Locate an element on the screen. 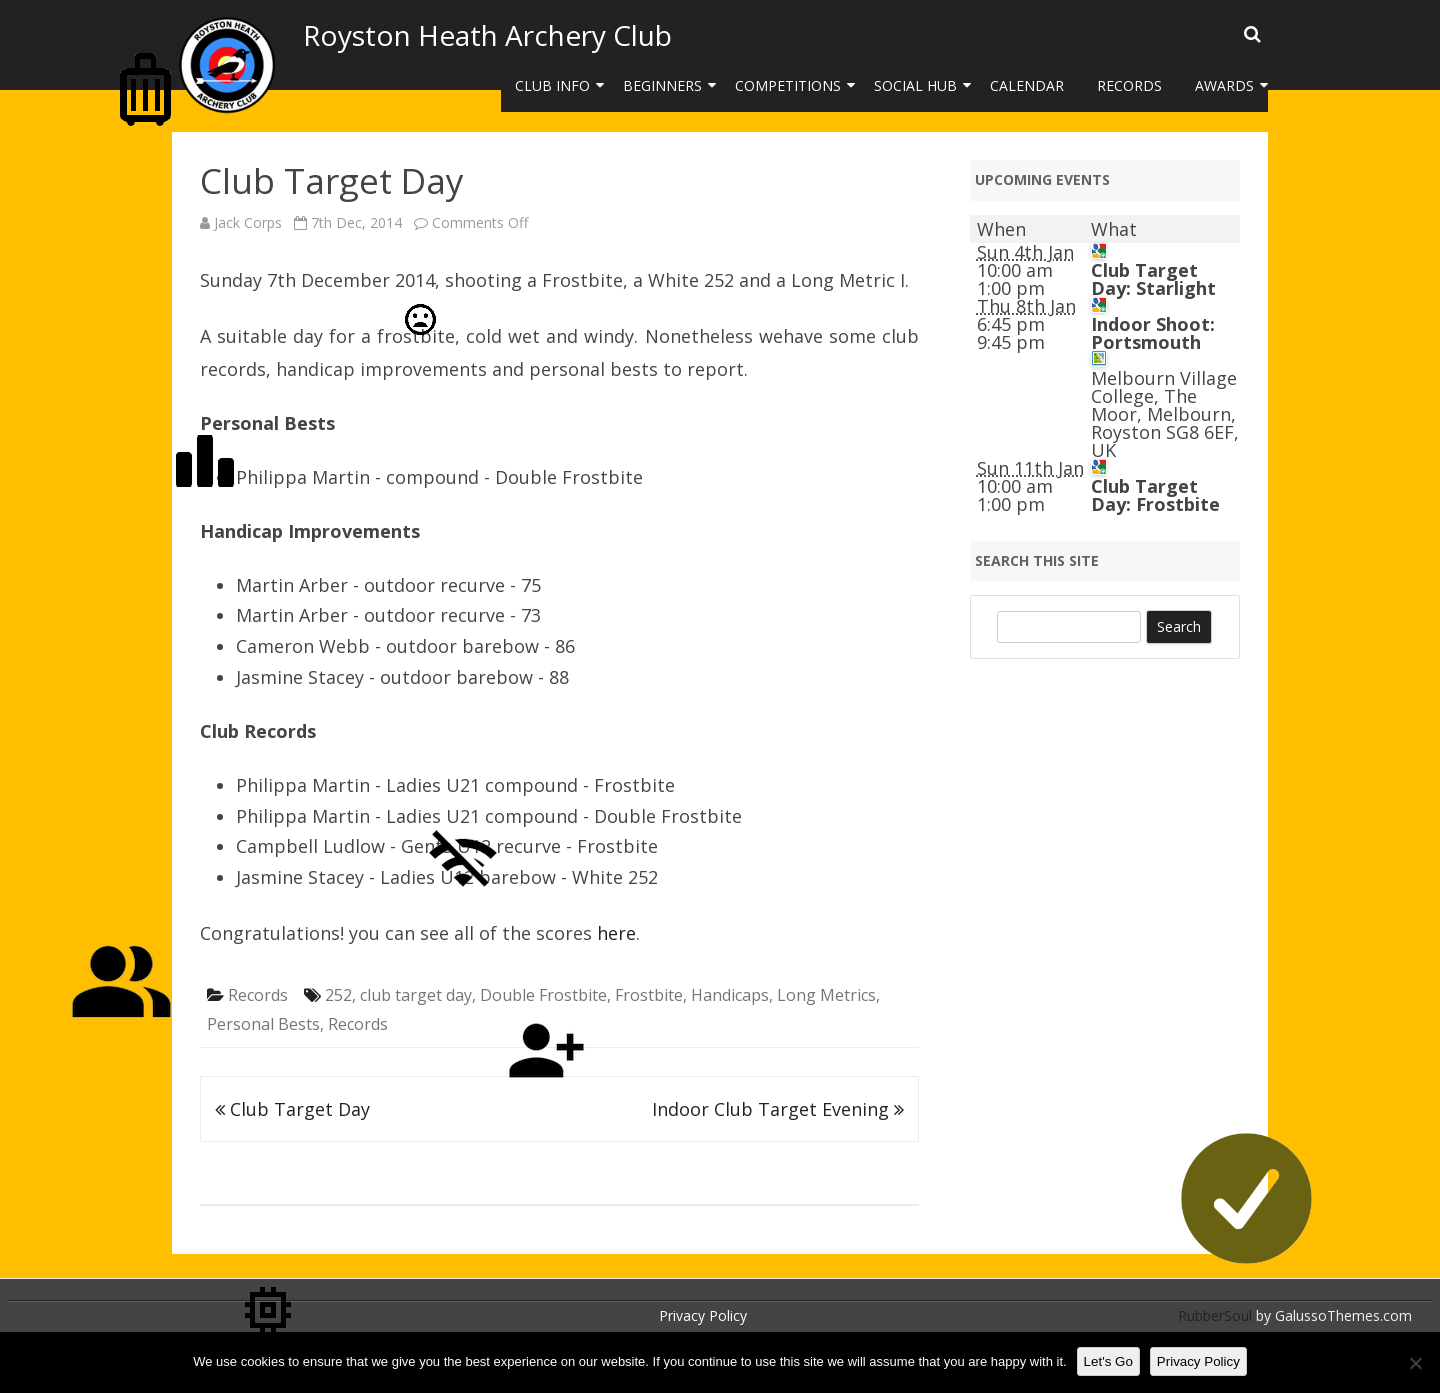 This screenshot has width=1440, height=1393. indicates wifi is disabled or disconnected is located at coordinates (463, 862).